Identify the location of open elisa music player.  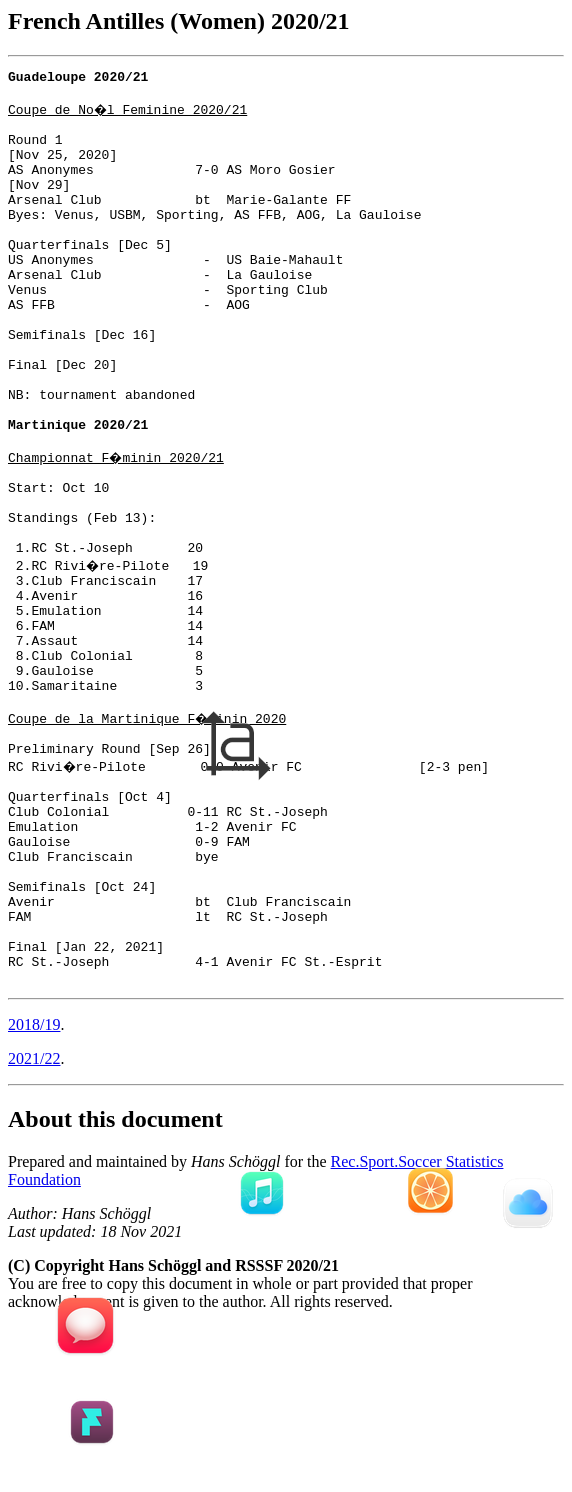
(262, 1193).